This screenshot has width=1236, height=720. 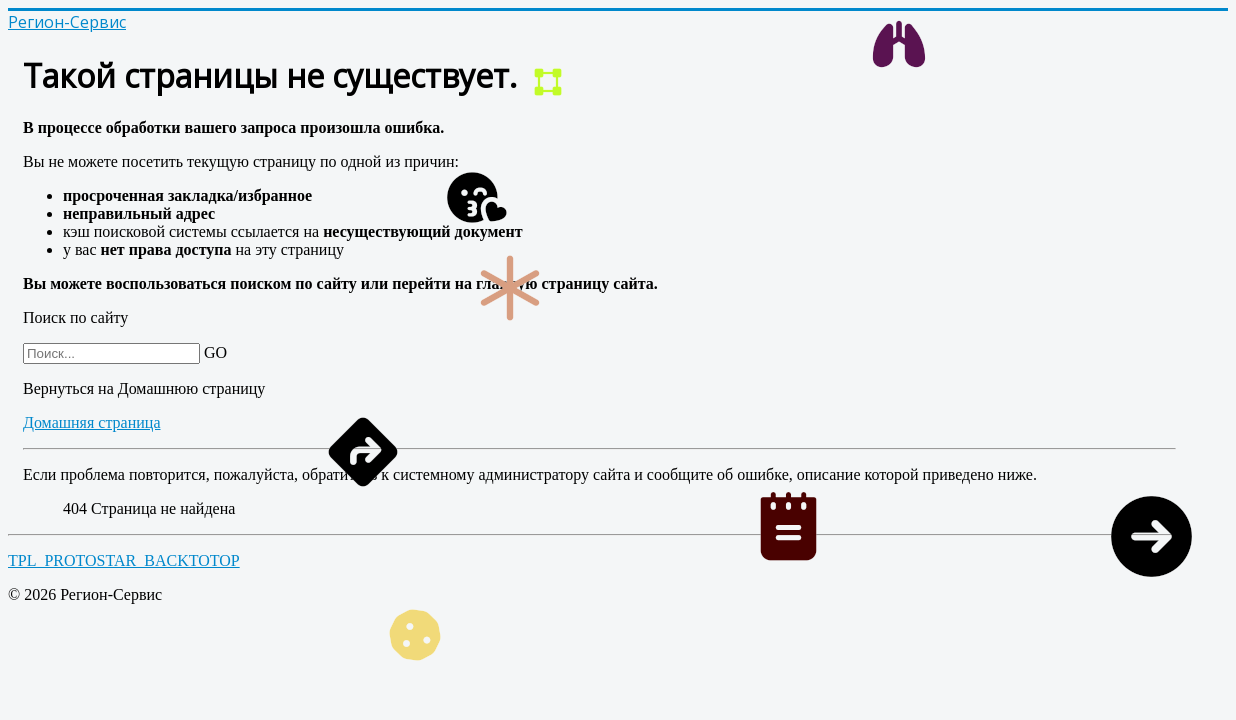 I want to click on send a kiss or flirty reaction, so click(x=475, y=197).